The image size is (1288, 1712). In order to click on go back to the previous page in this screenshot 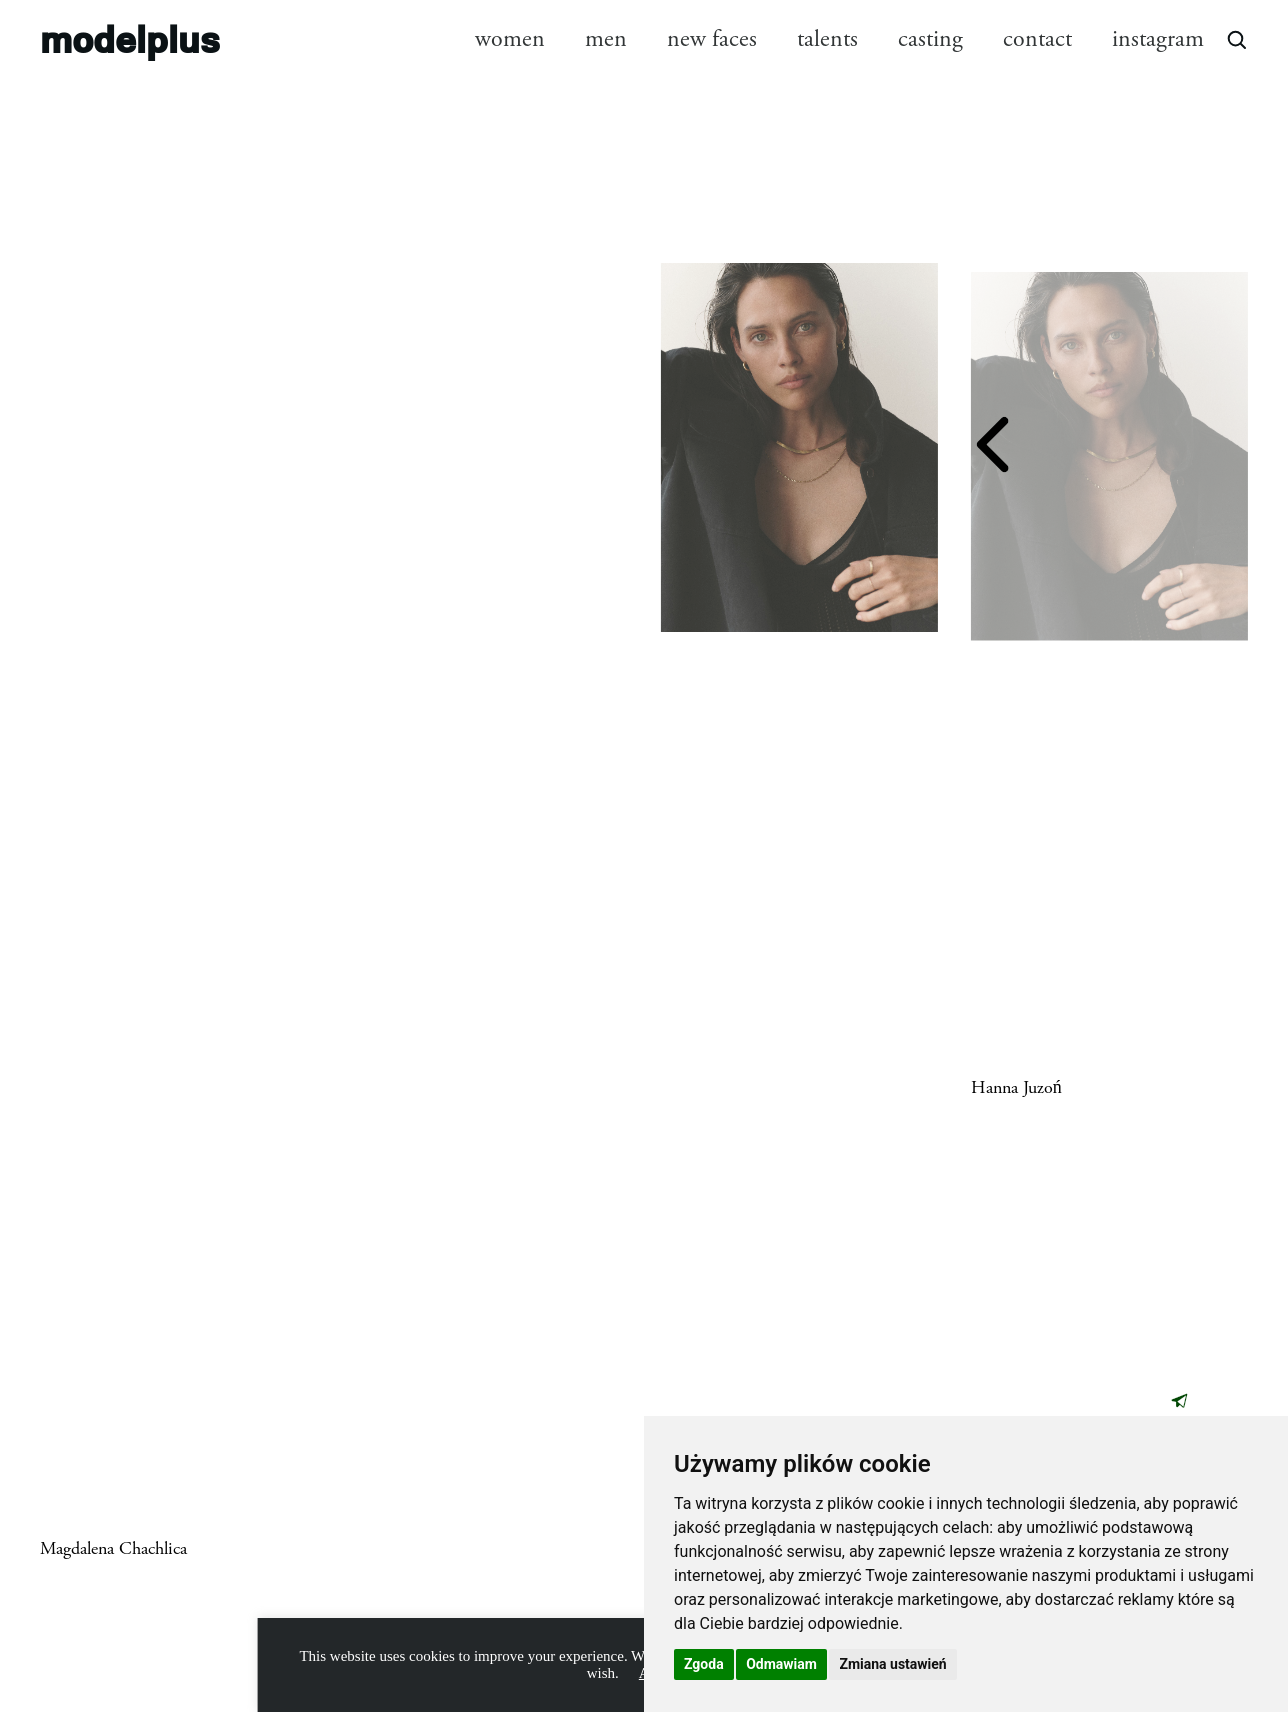, I will do `click(997, 444)`.